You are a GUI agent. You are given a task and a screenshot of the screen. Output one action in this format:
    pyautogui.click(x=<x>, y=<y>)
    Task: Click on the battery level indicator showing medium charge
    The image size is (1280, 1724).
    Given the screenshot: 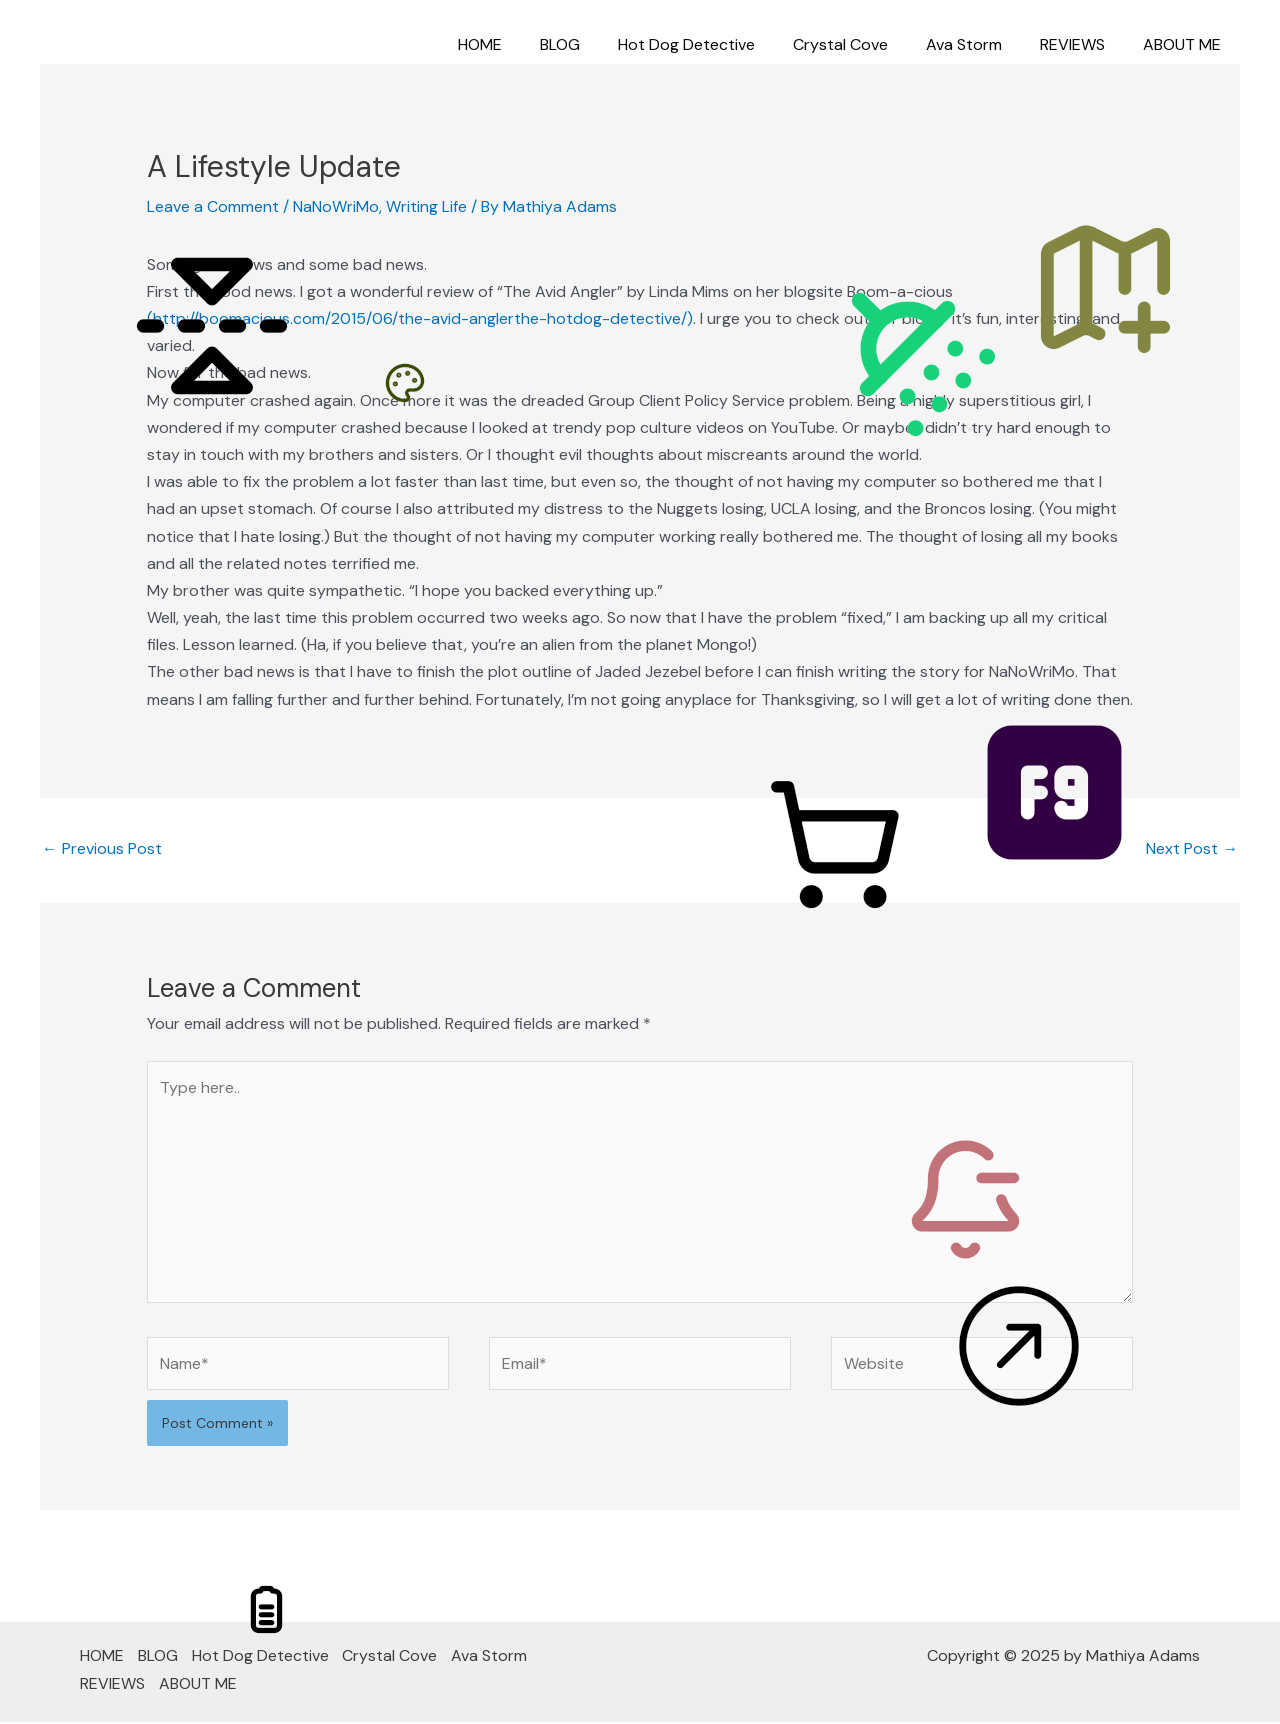 What is the action you would take?
    pyautogui.click(x=266, y=1609)
    